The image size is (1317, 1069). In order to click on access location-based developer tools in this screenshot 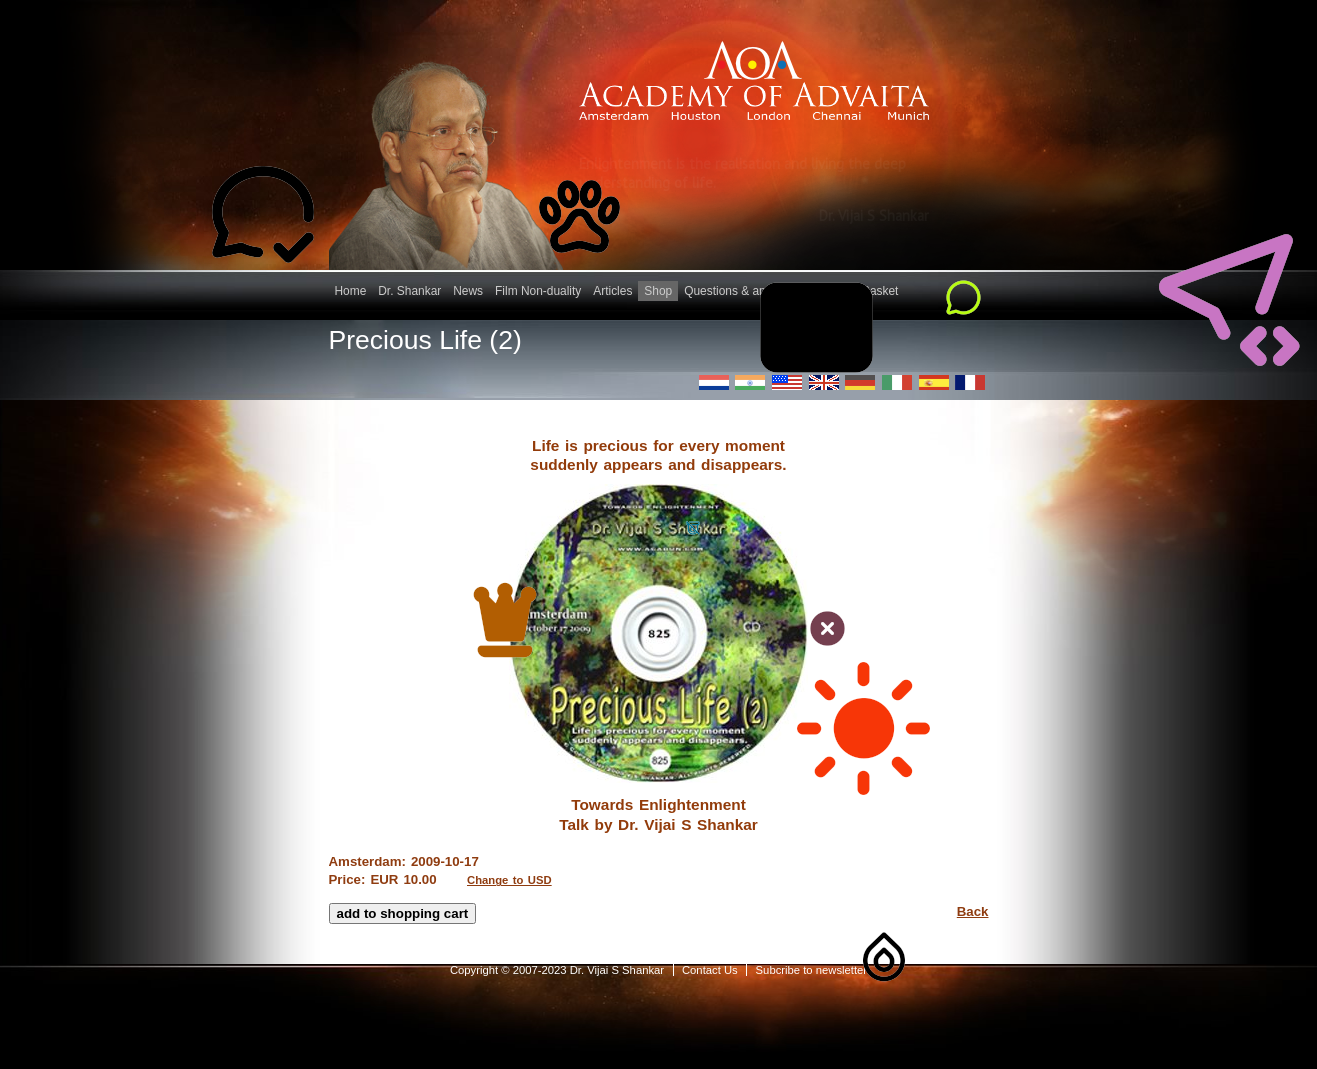, I will do `click(1227, 300)`.